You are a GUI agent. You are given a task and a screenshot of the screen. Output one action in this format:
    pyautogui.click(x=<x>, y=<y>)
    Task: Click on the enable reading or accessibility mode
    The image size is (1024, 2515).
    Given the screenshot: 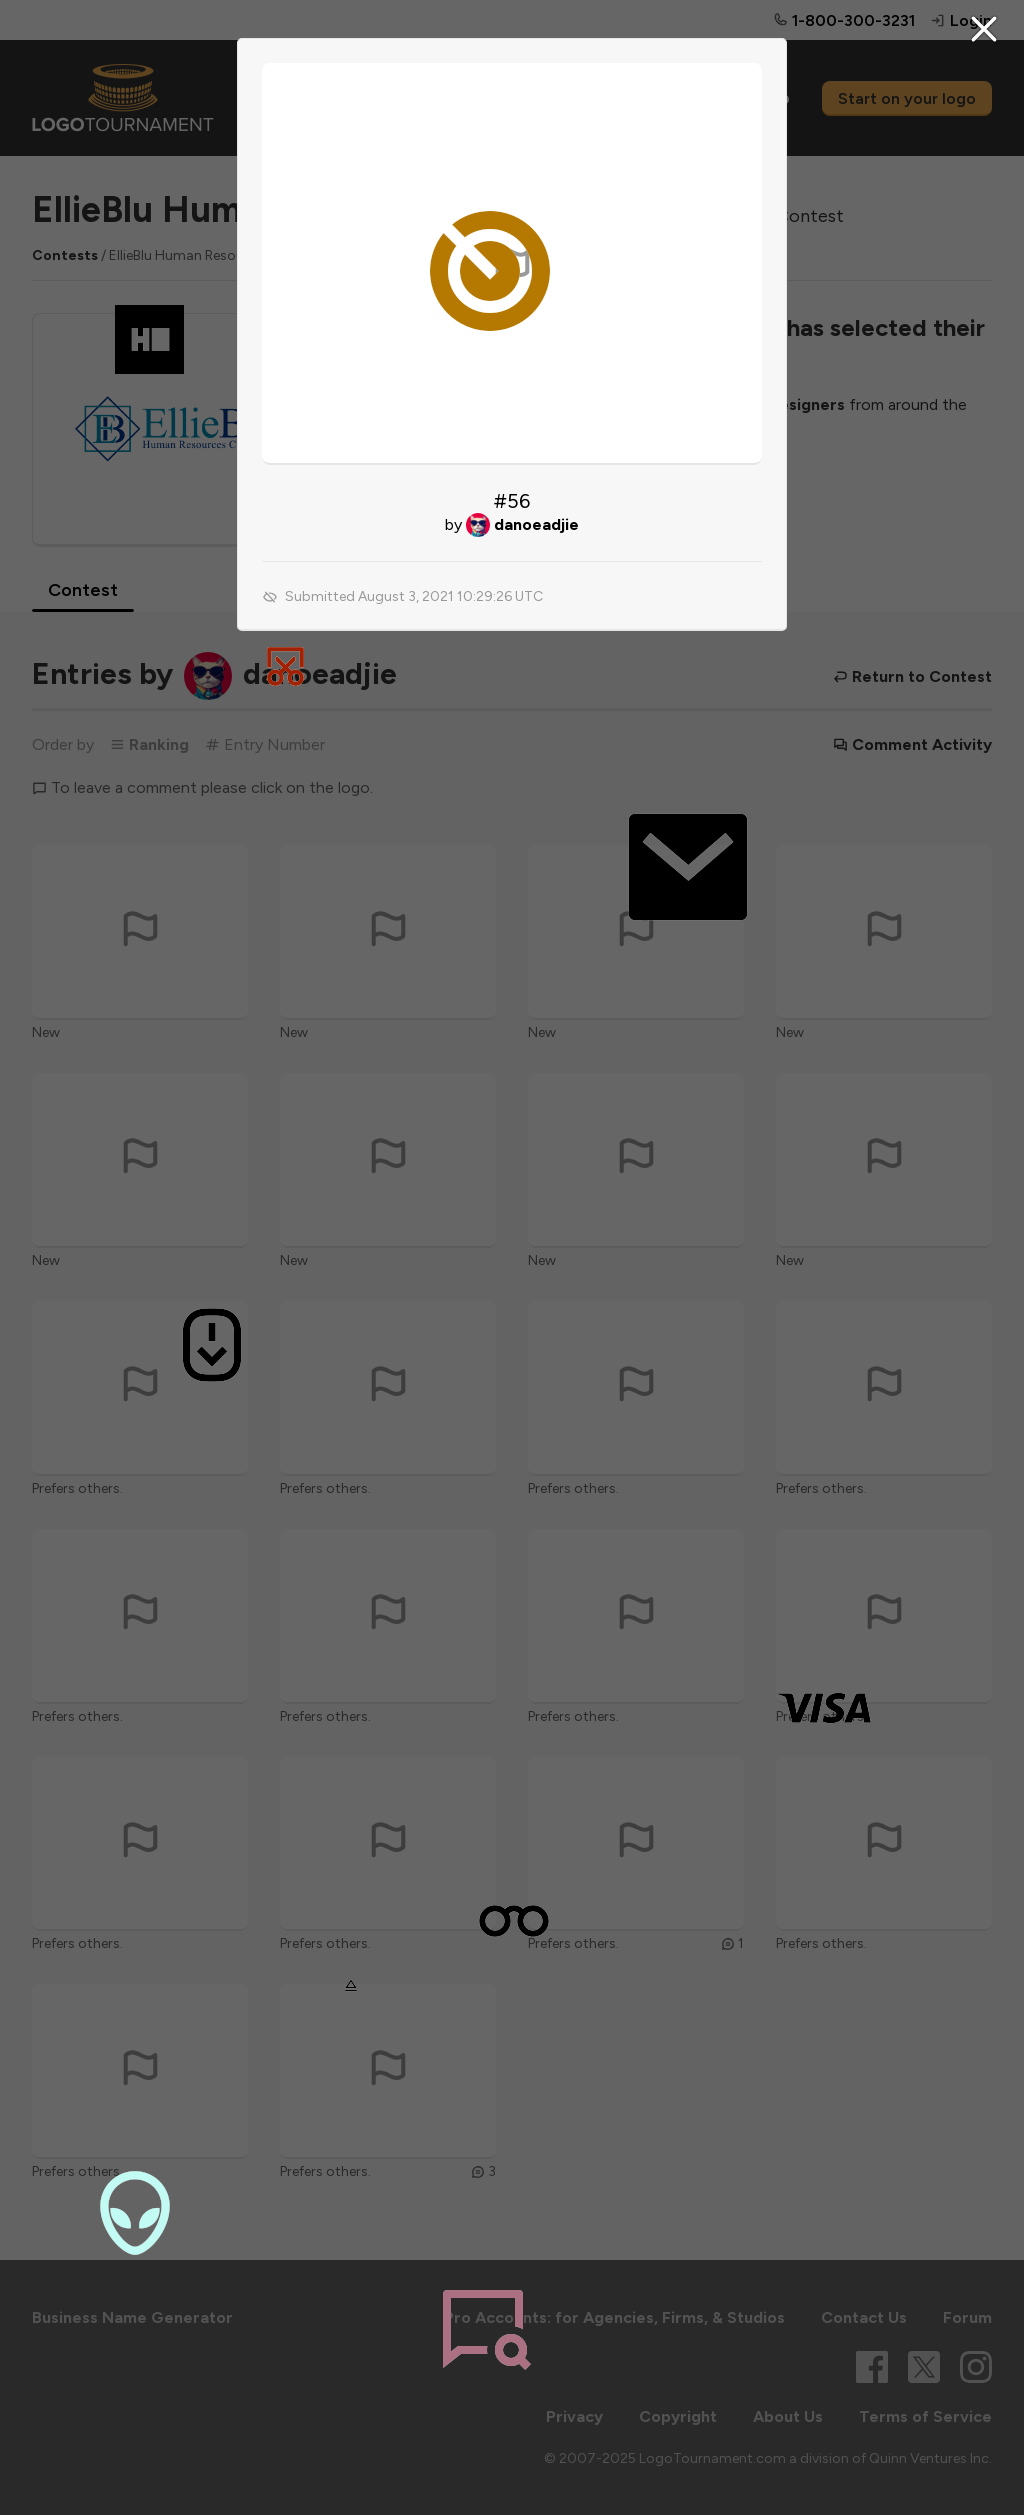 What is the action you would take?
    pyautogui.click(x=514, y=1921)
    